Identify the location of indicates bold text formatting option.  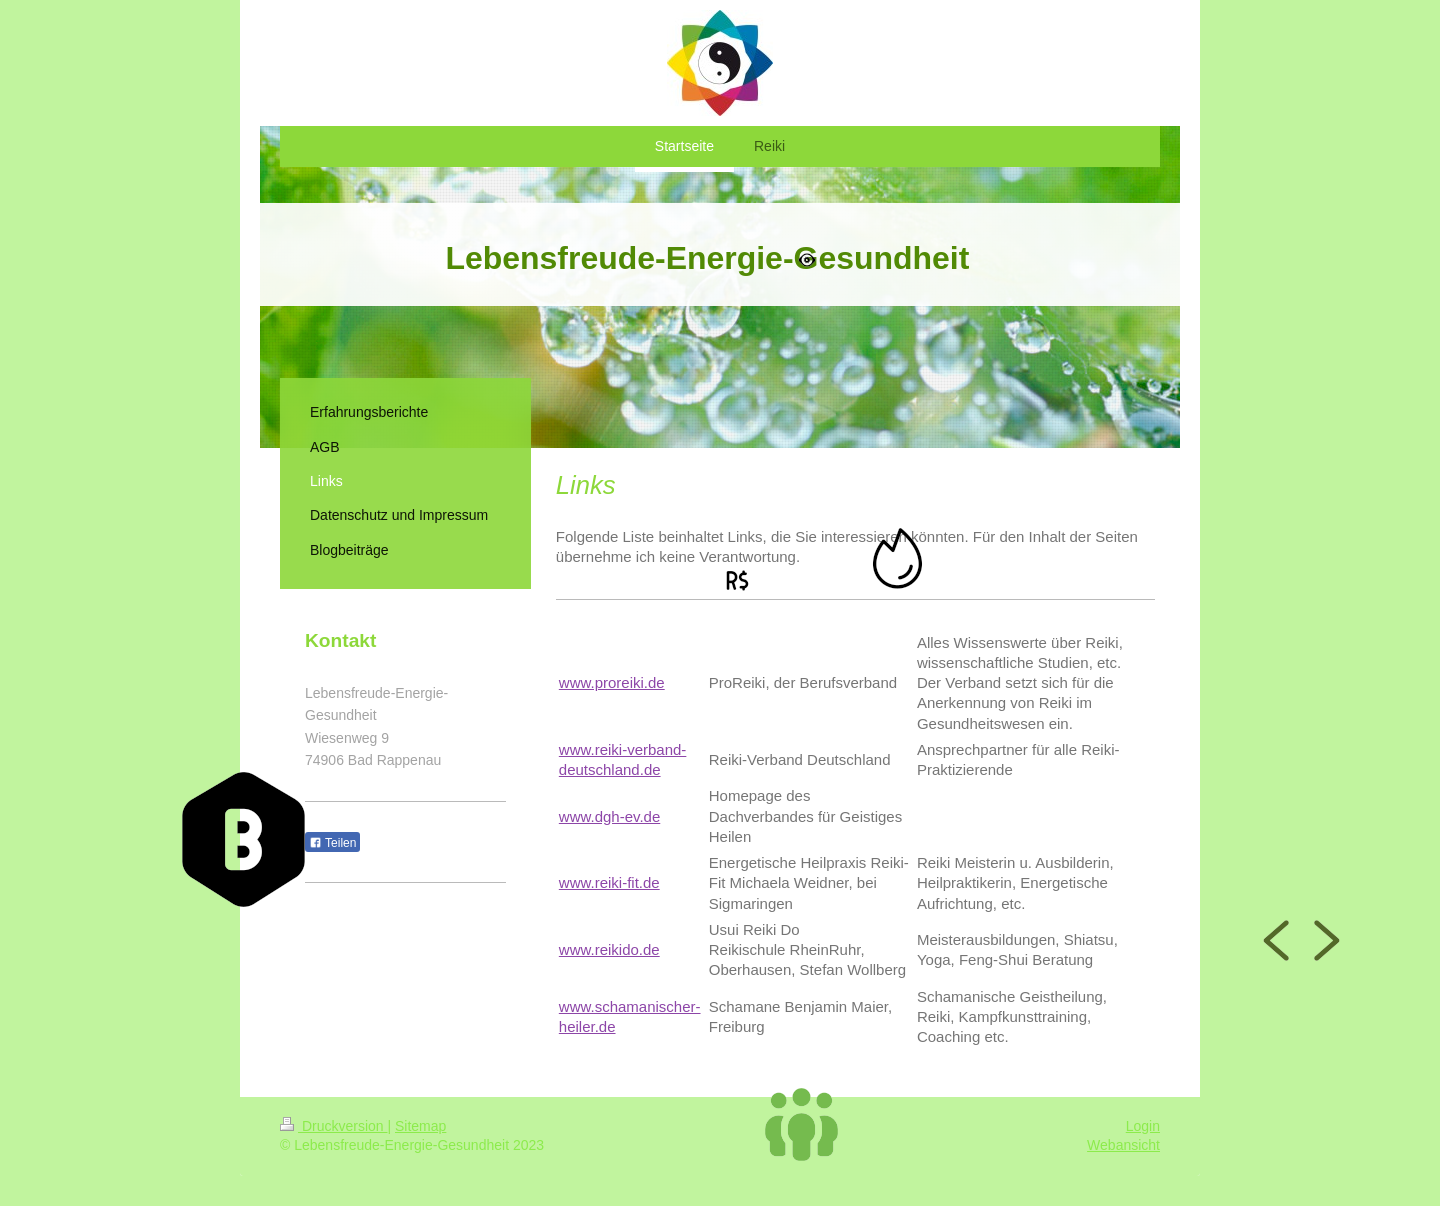
(243, 839).